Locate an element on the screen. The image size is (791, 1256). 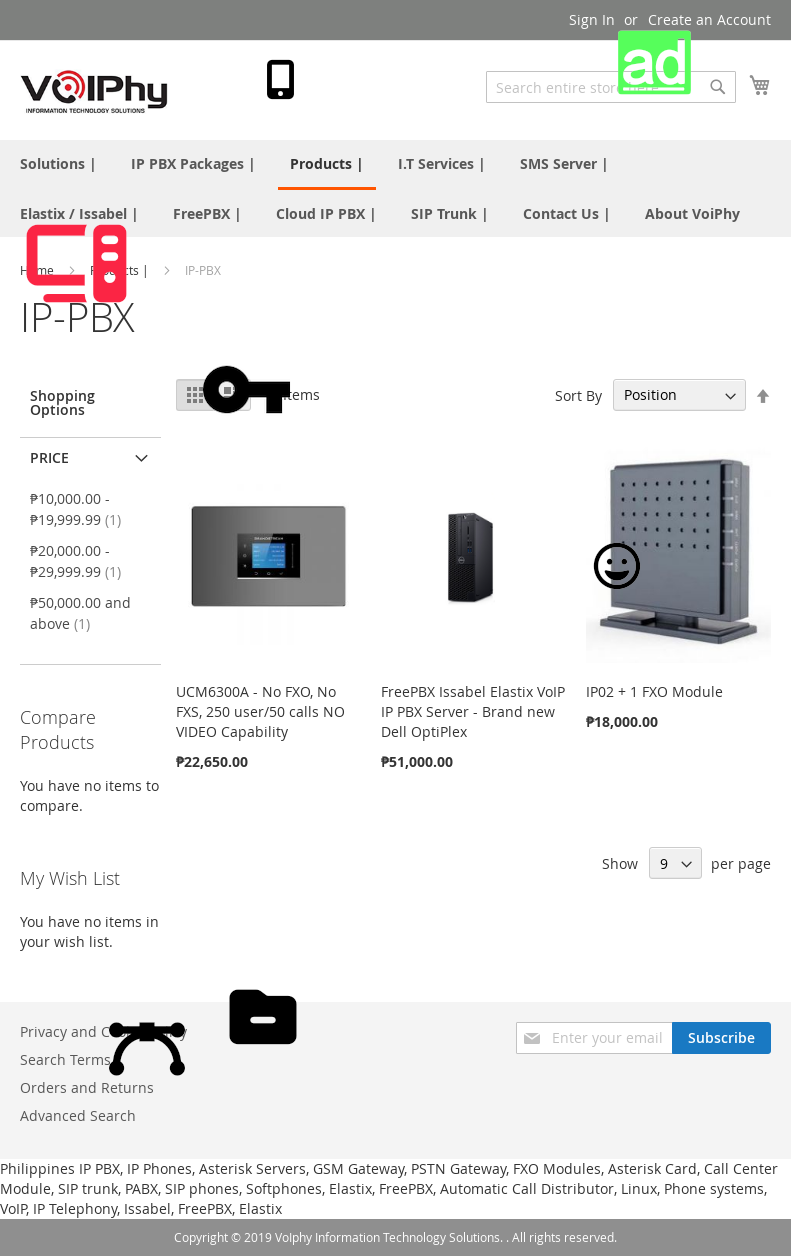
remove a folder is located at coordinates (263, 1019).